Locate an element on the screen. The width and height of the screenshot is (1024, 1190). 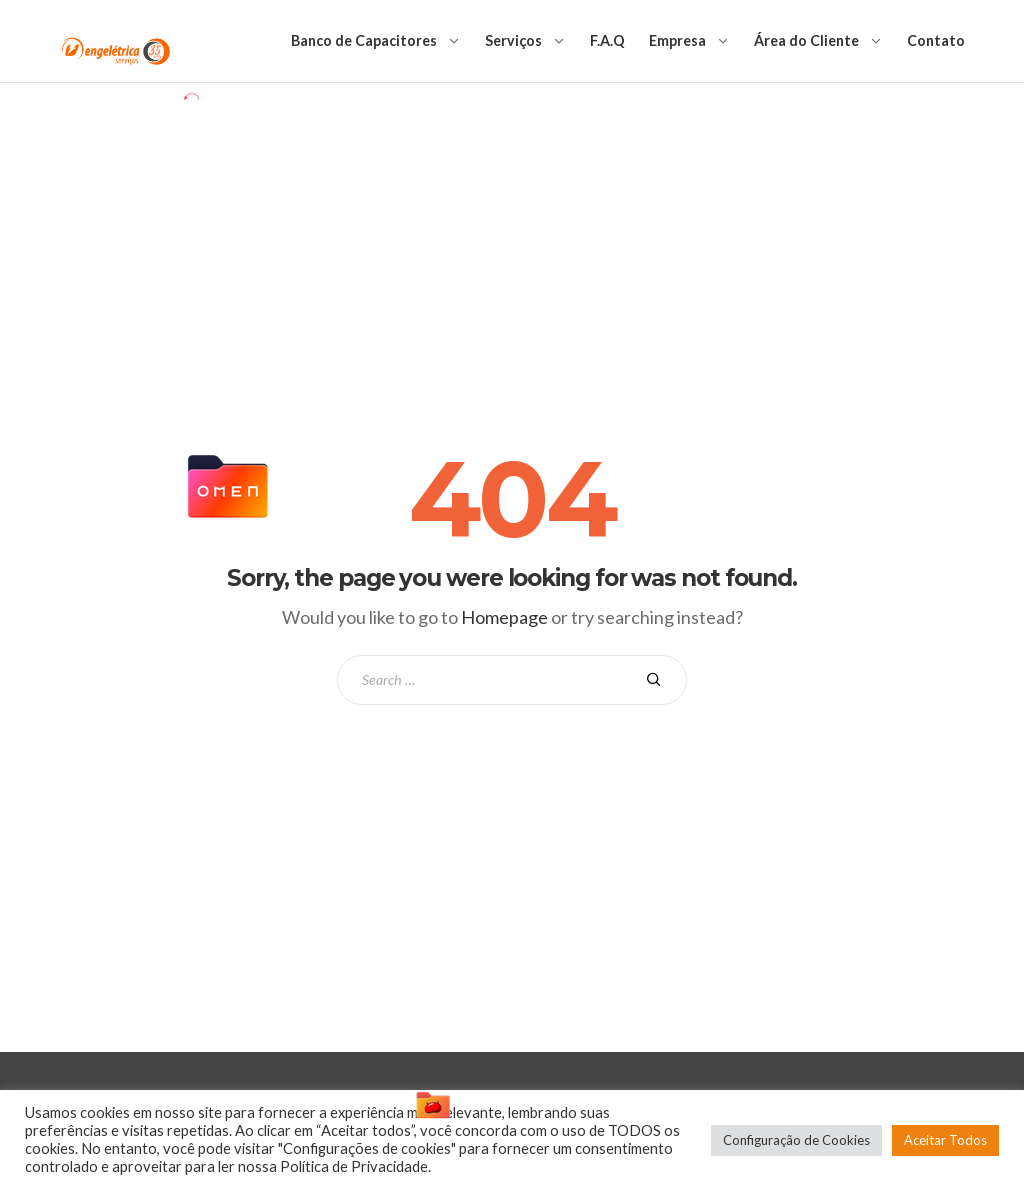
open android jelly bean system folder is located at coordinates (433, 1106).